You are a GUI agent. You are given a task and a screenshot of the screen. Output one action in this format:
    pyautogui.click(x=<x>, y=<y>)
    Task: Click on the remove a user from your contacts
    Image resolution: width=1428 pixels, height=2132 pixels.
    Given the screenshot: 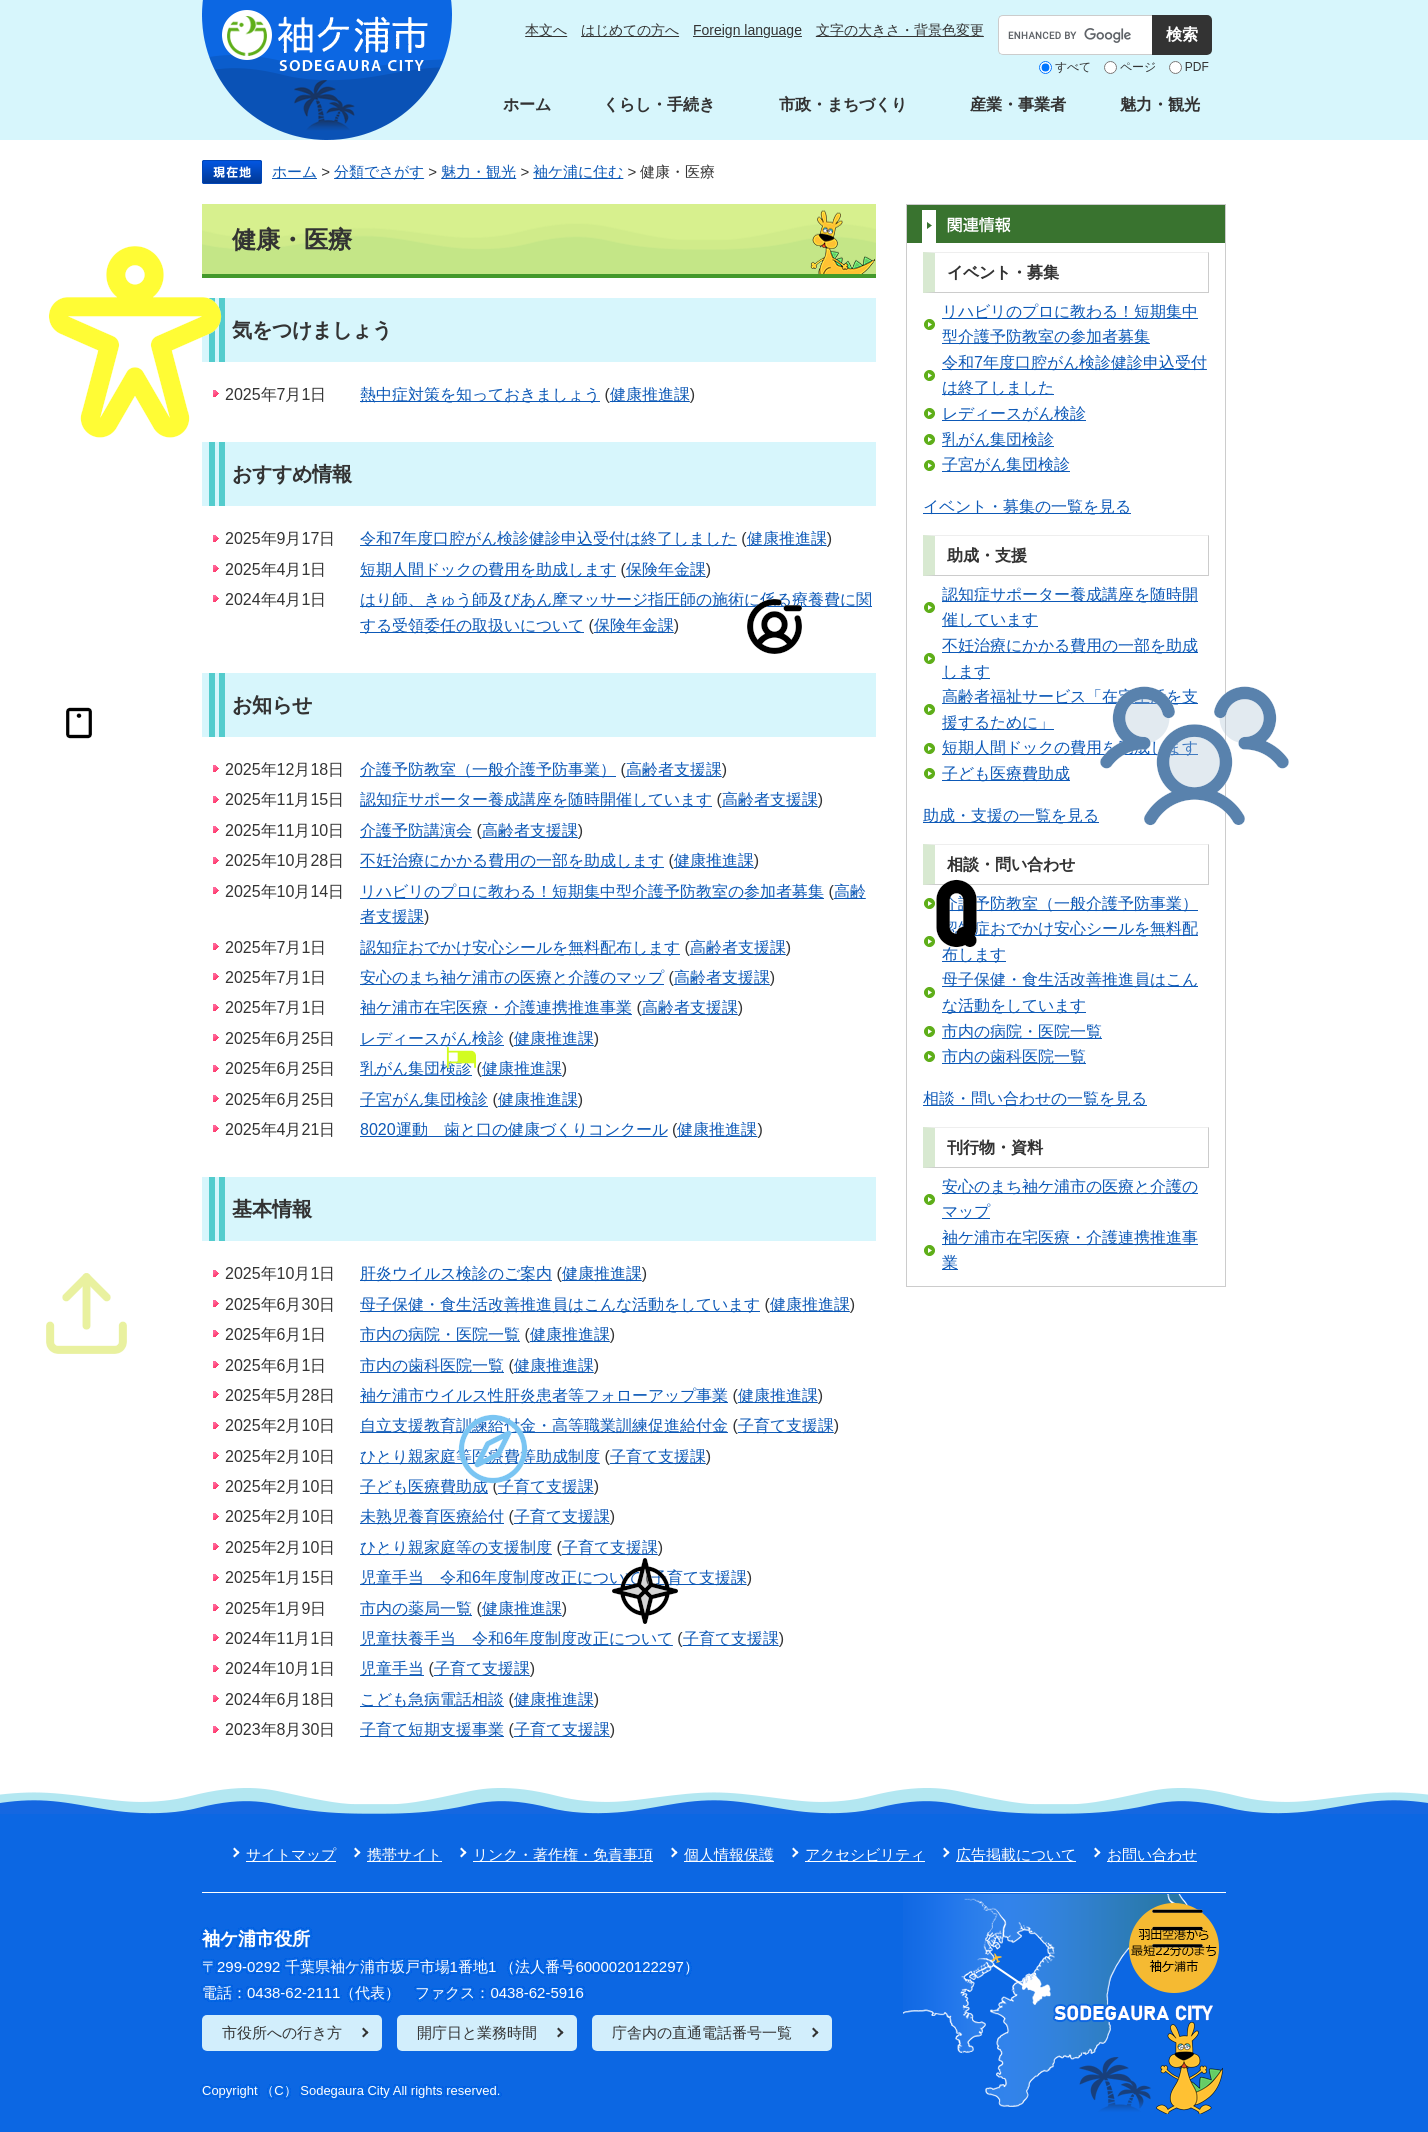 What is the action you would take?
    pyautogui.click(x=774, y=626)
    